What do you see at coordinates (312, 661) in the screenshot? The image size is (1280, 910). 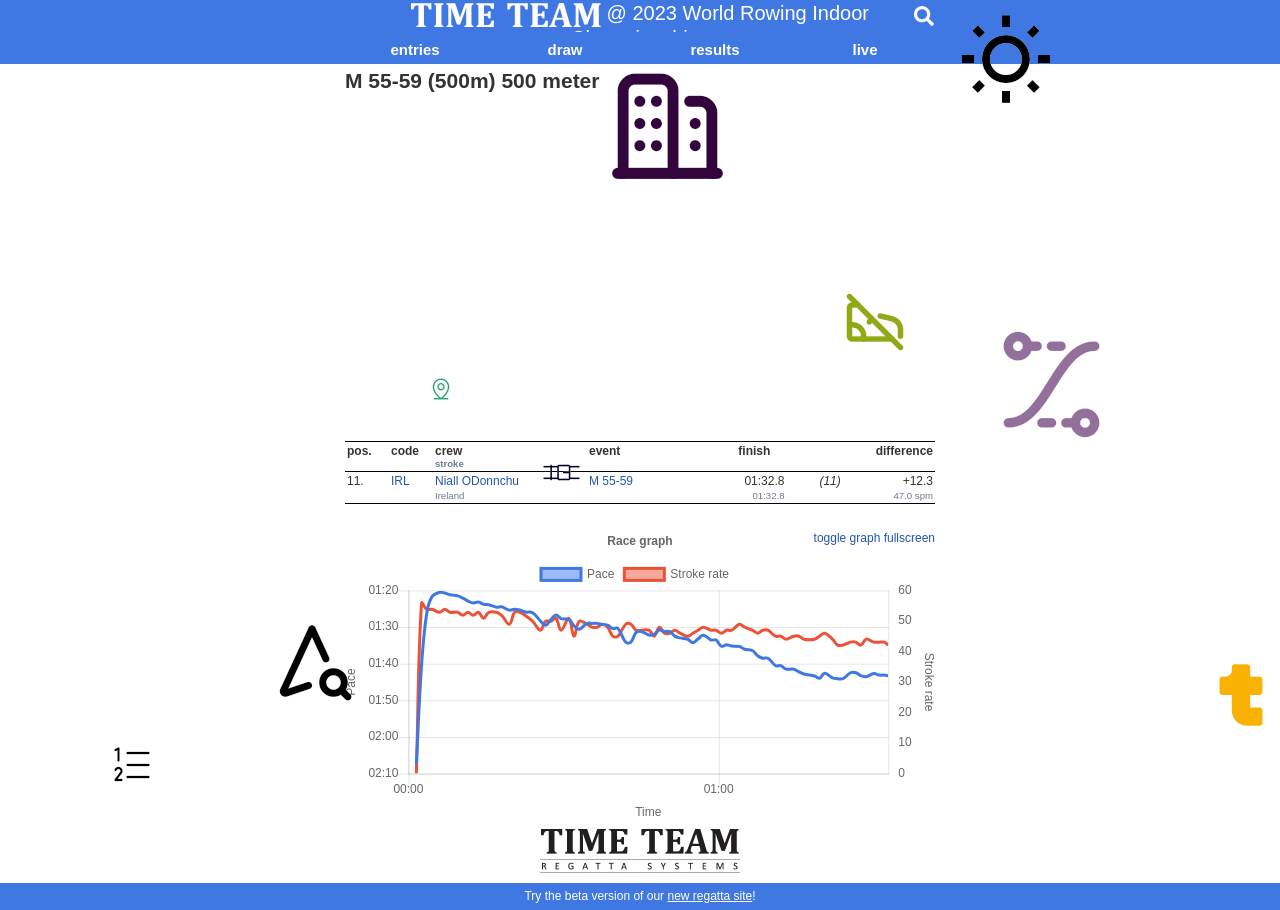 I see `search for directions or routes` at bounding box center [312, 661].